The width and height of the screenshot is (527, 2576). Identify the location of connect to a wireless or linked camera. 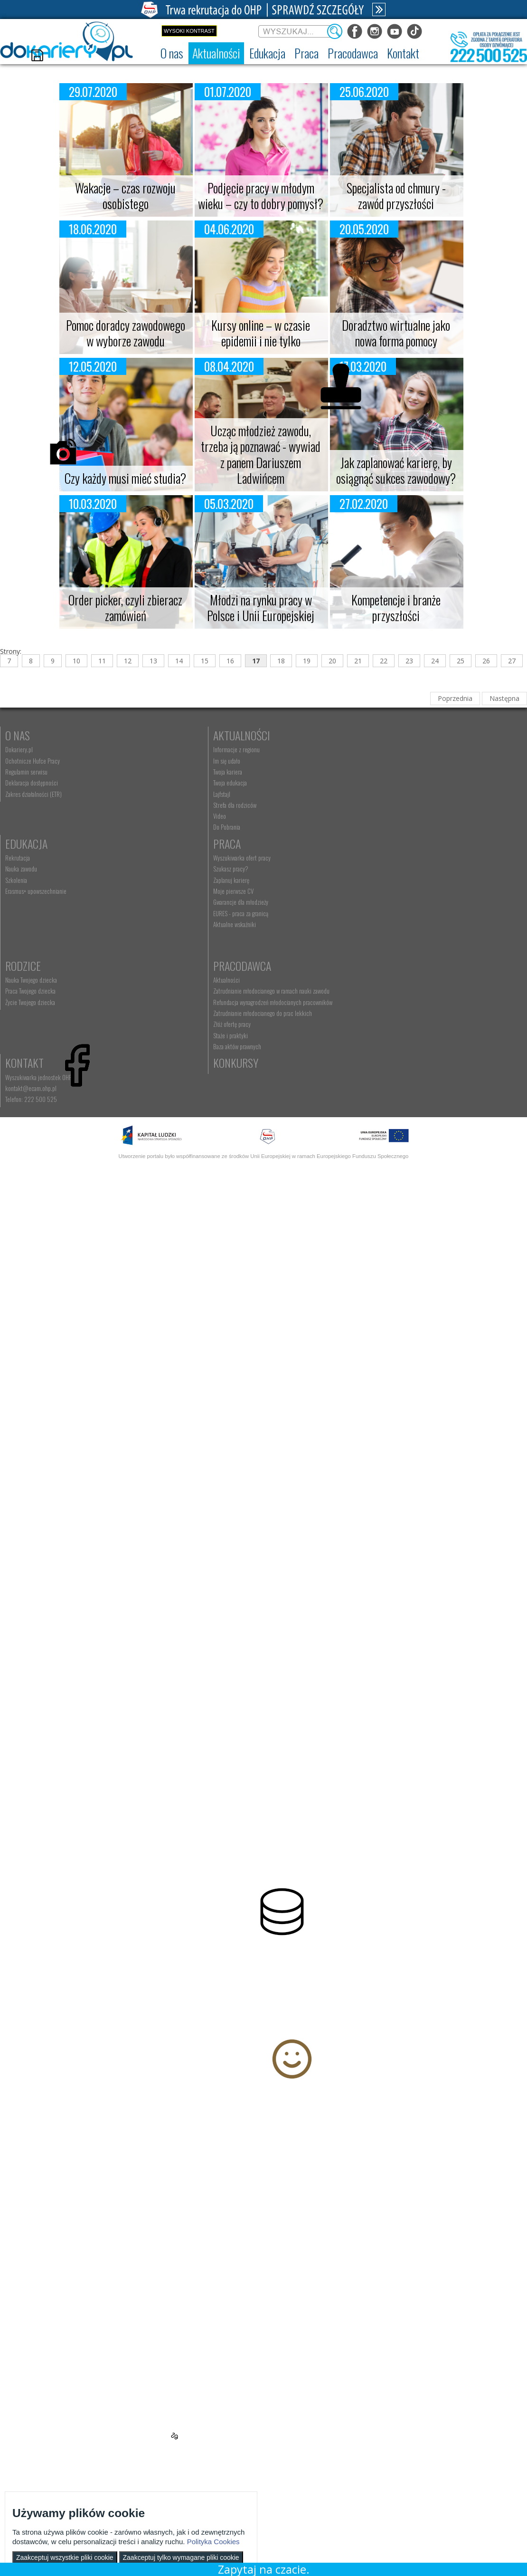
(63, 451).